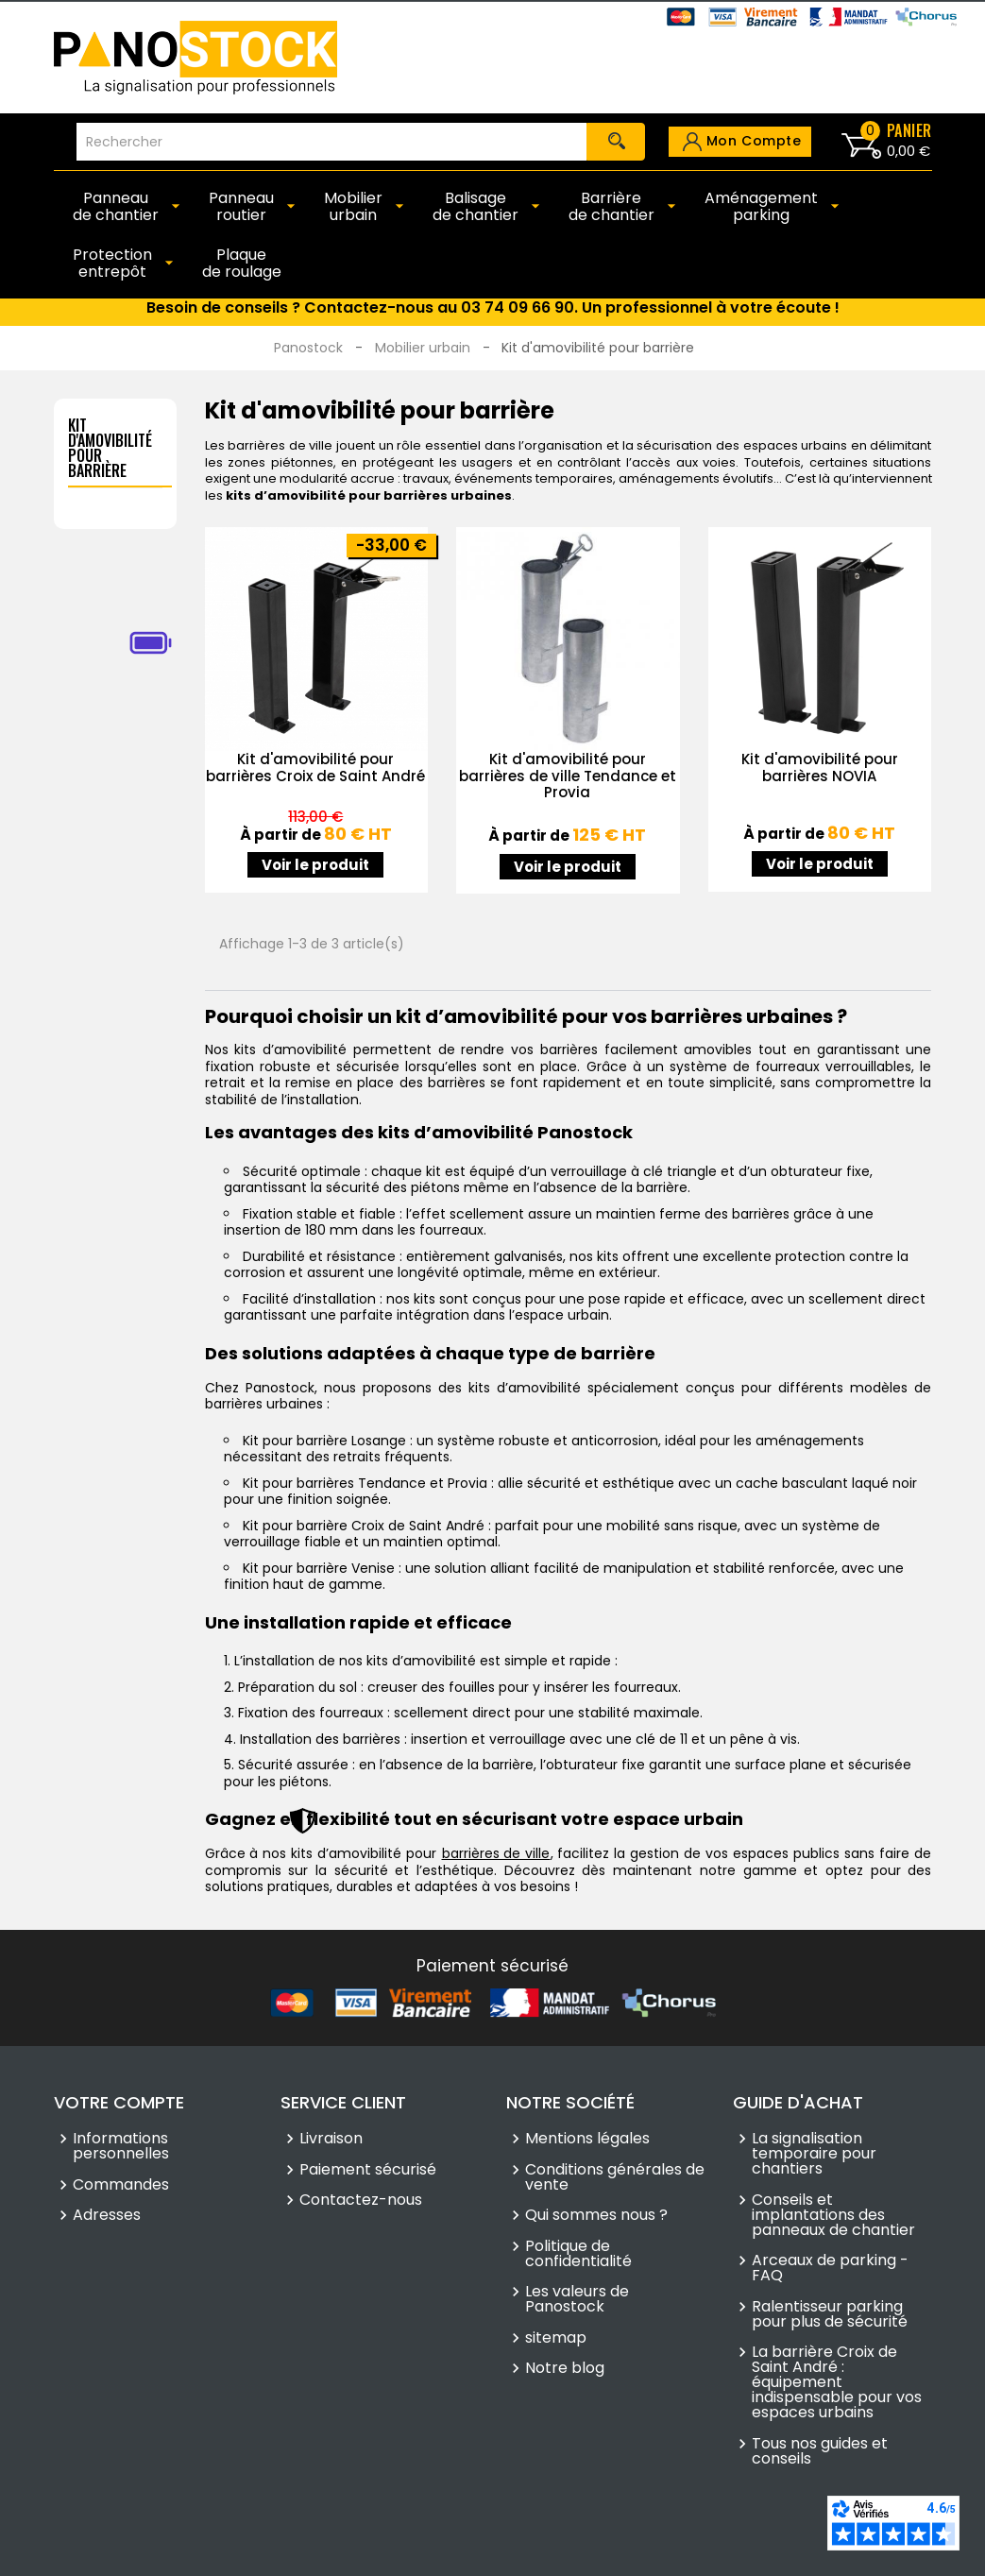  What do you see at coordinates (302, 1820) in the screenshot?
I see `partial security or protection enabled` at bounding box center [302, 1820].